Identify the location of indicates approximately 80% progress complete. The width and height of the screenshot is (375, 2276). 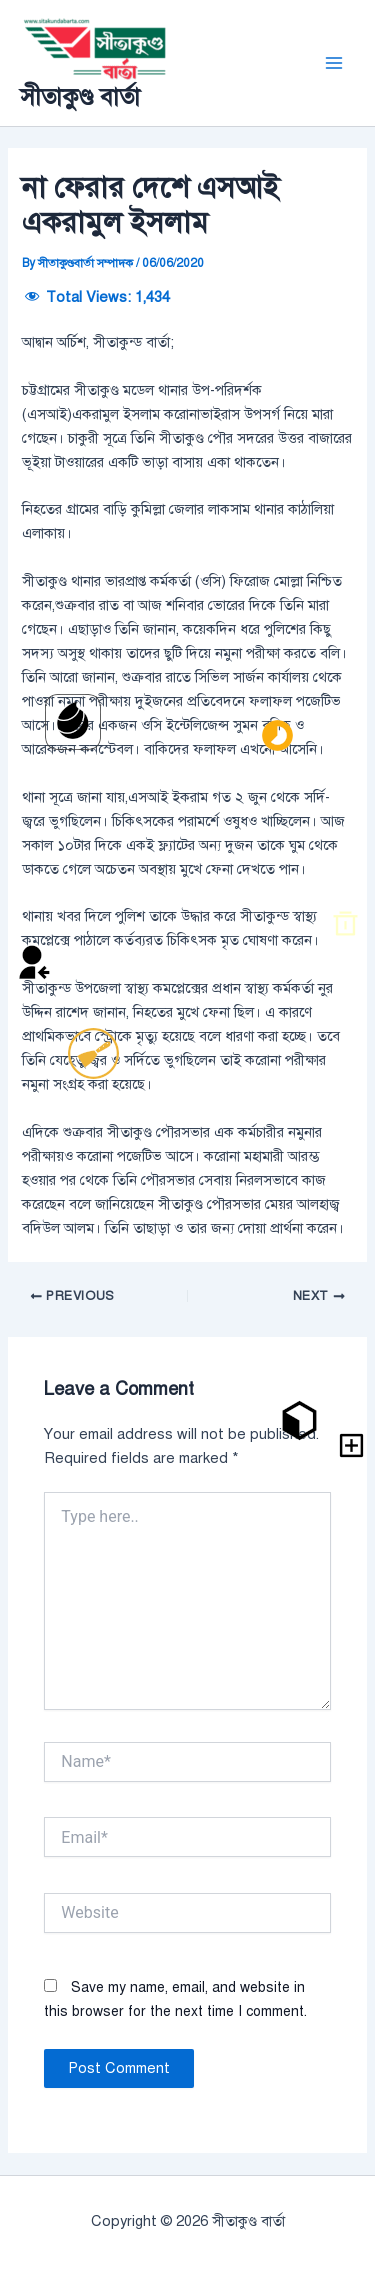
(277, 735).